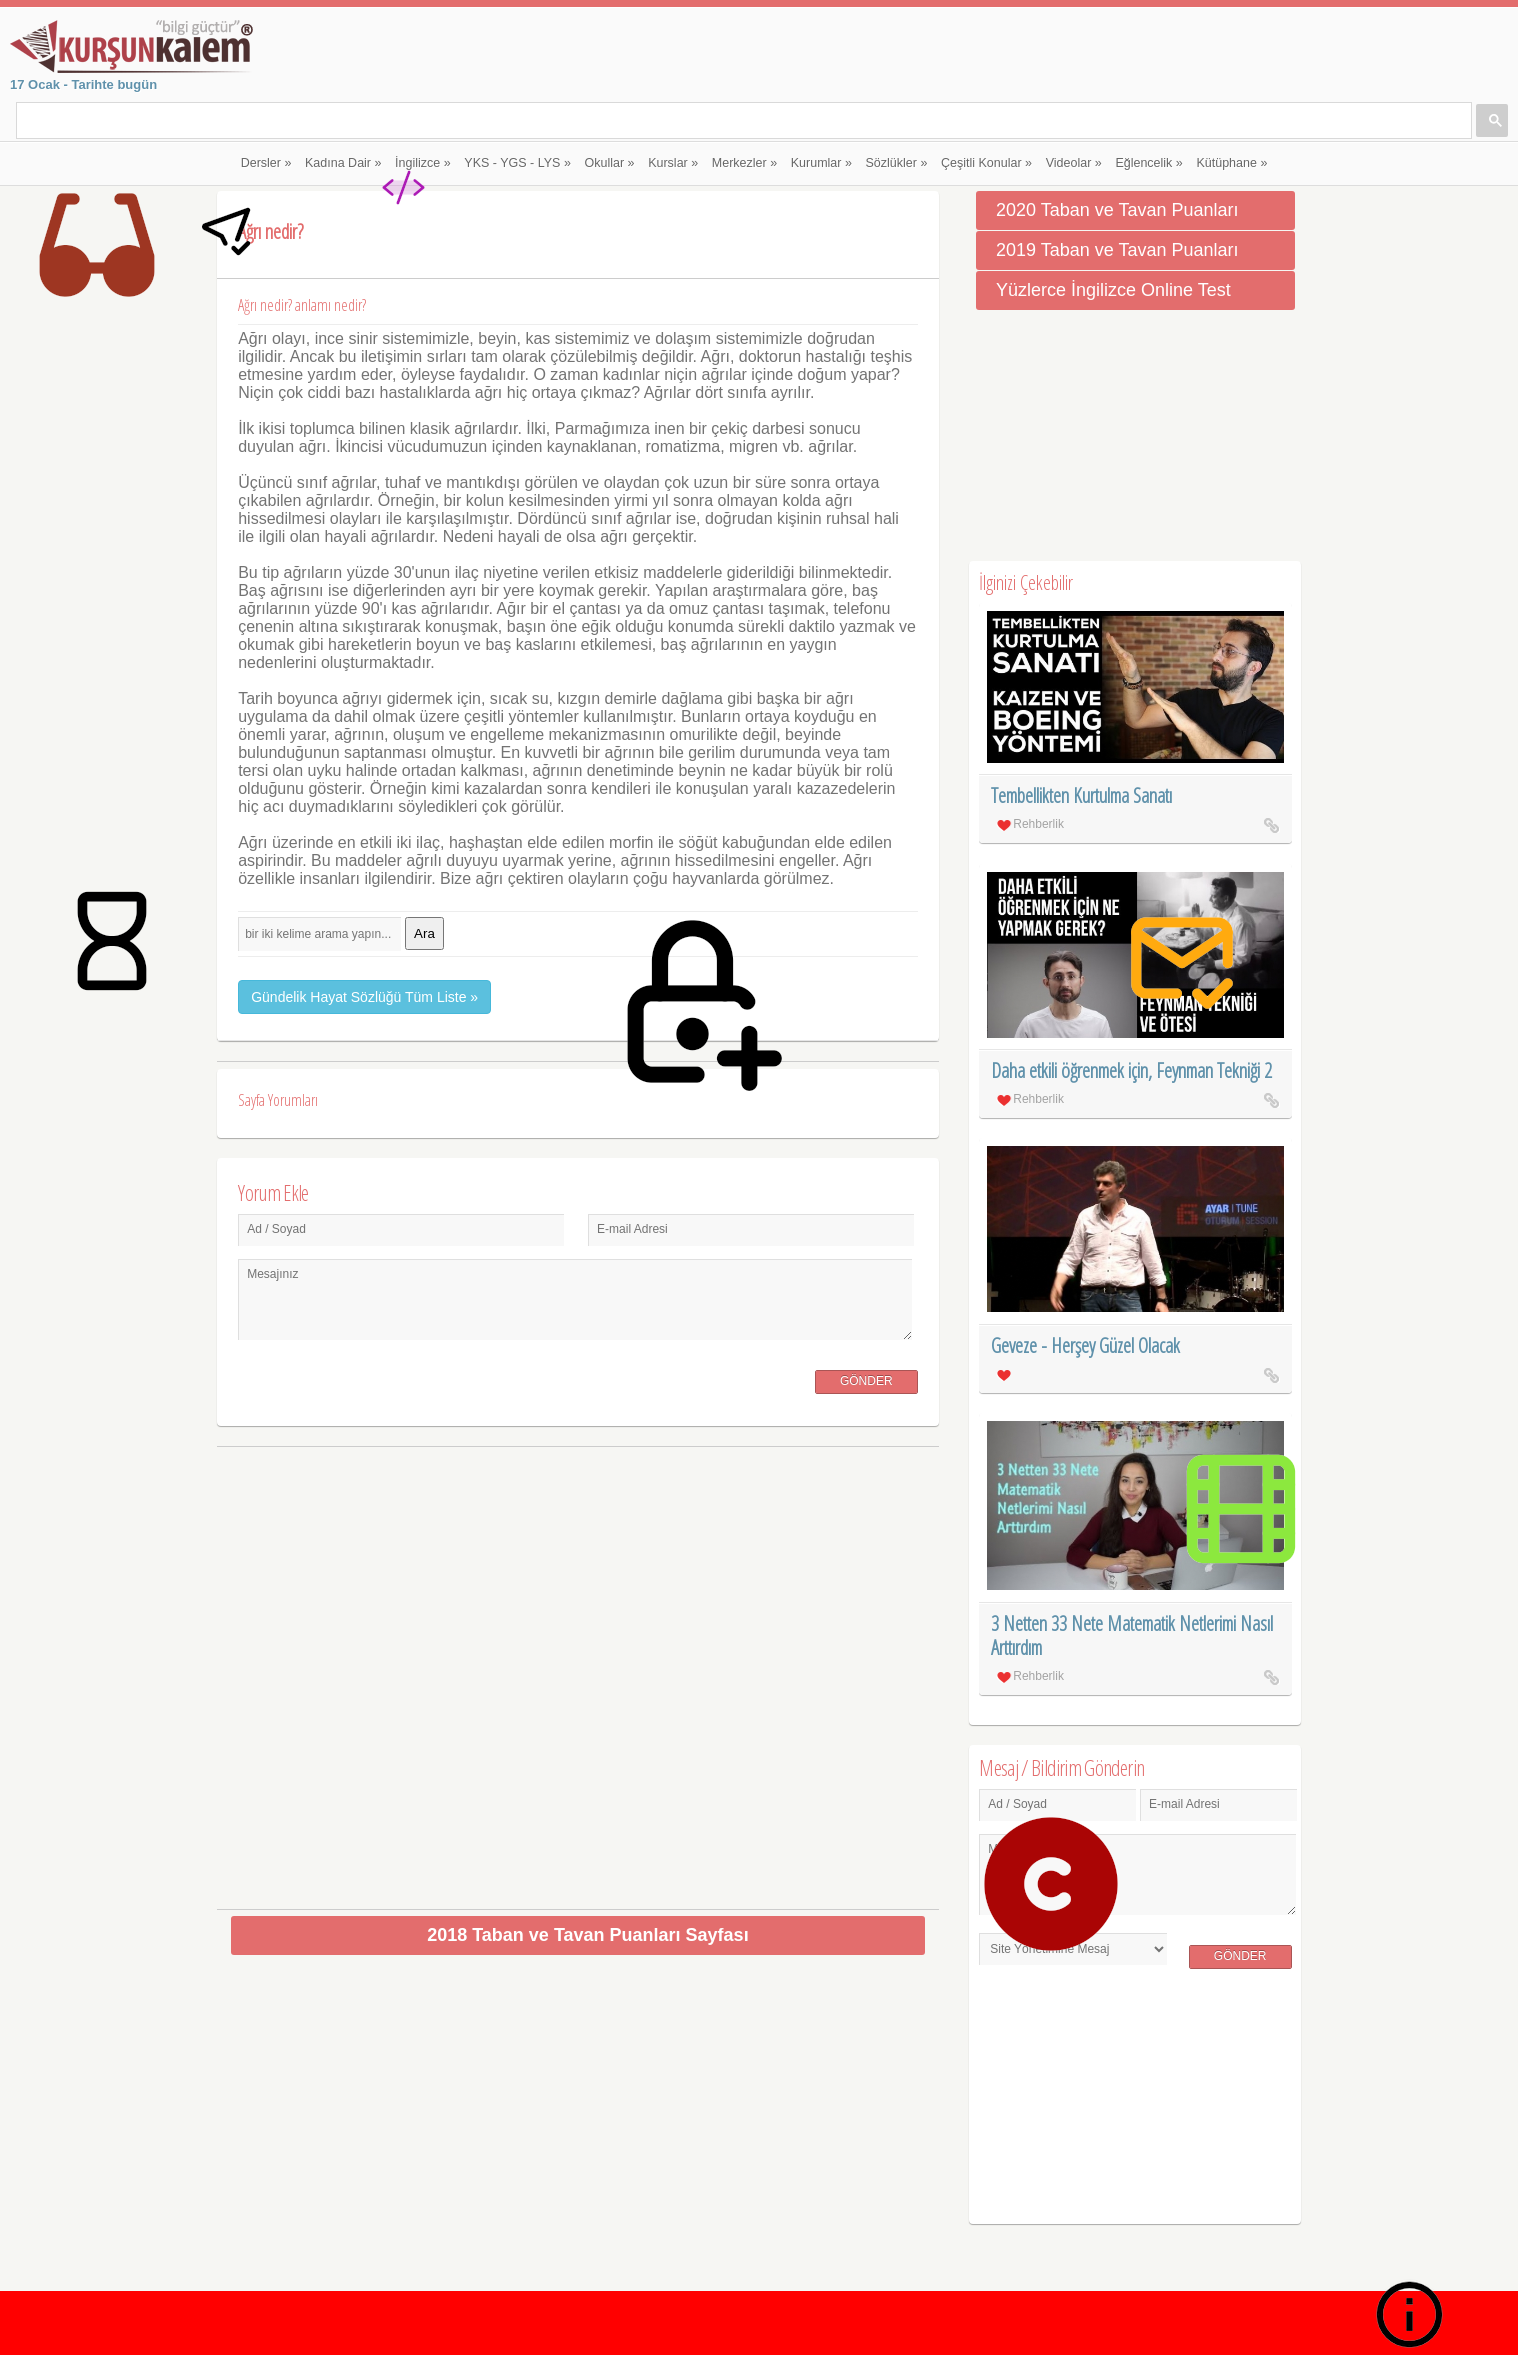  Describe the element at coordinates (692, 1001) in the screenshot. I see `add a new password or security credential` at that location.